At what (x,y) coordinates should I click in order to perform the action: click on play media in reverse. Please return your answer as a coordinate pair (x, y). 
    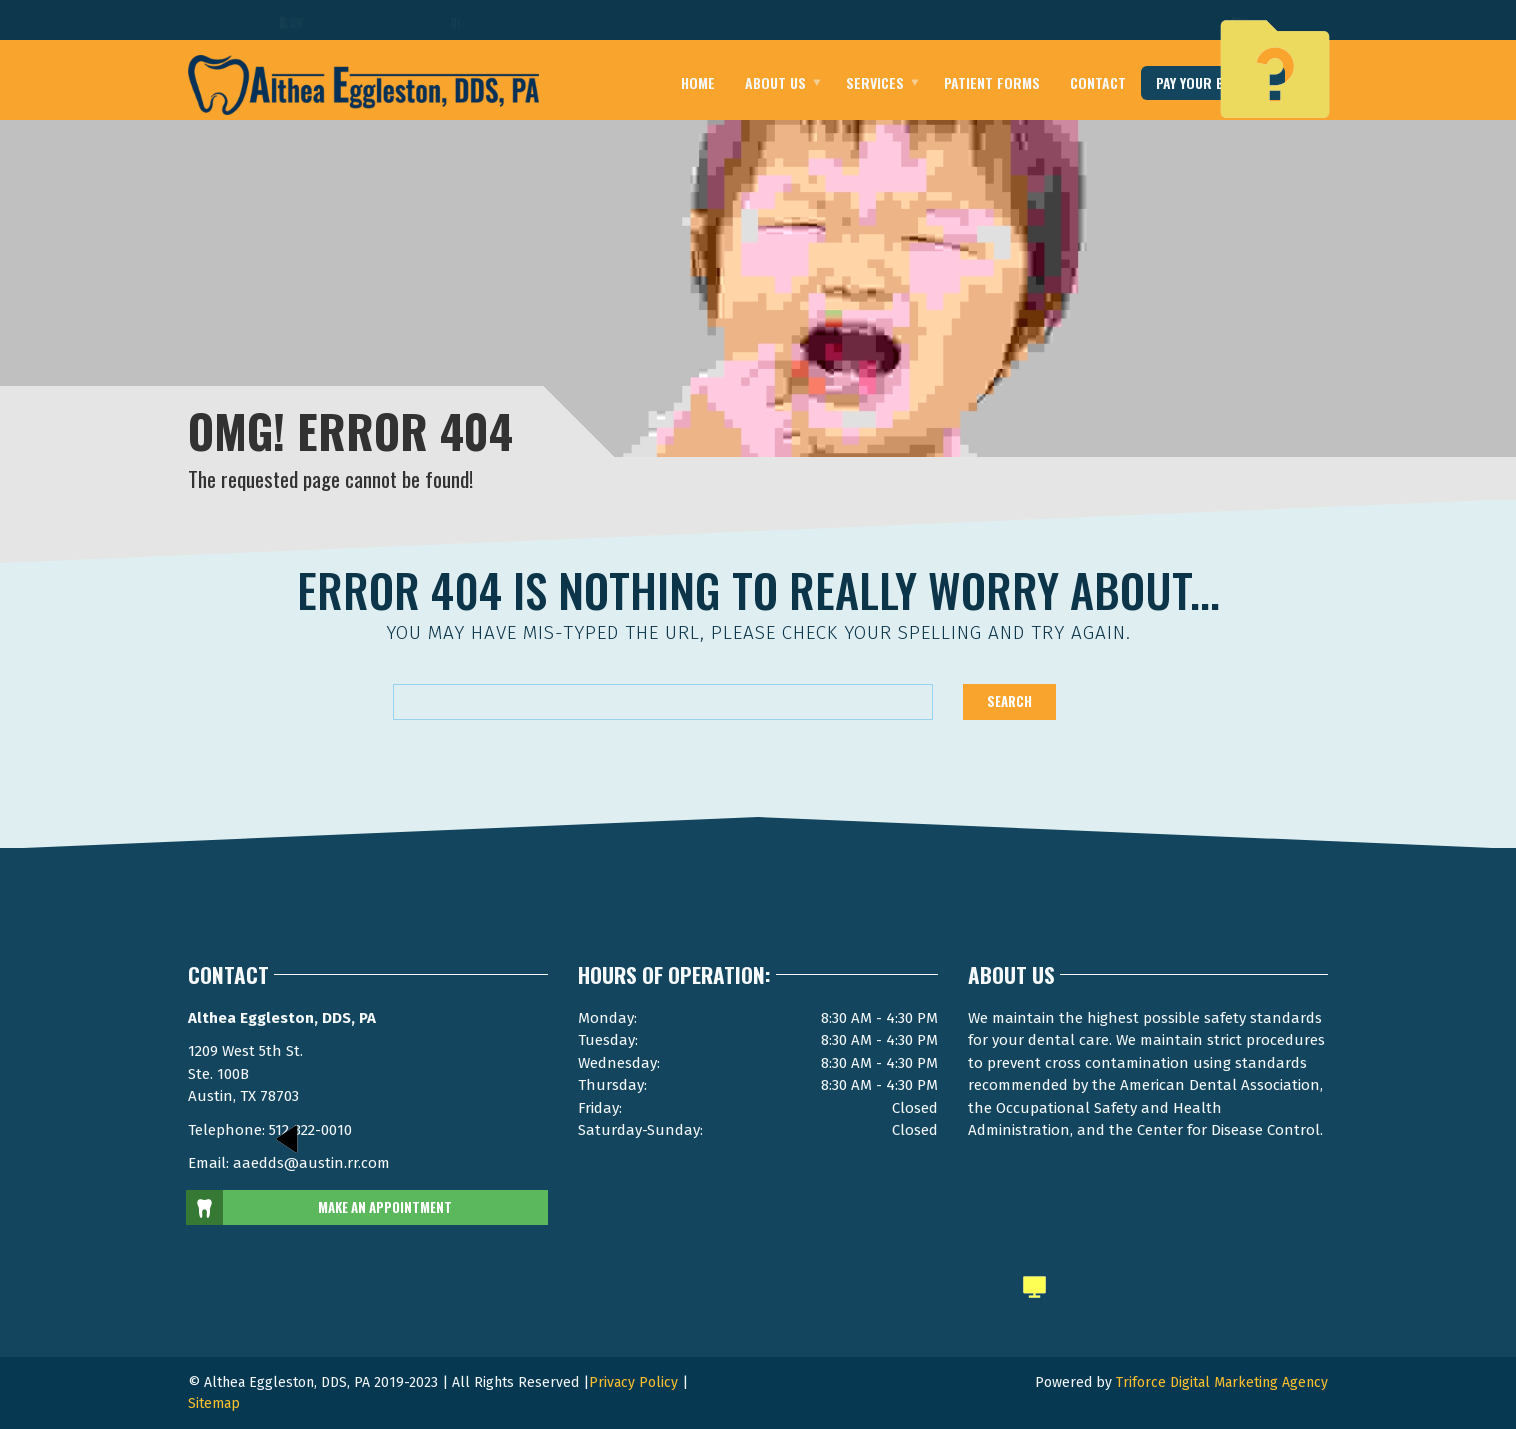
    Looking at the image, I should click on (290, 1139).